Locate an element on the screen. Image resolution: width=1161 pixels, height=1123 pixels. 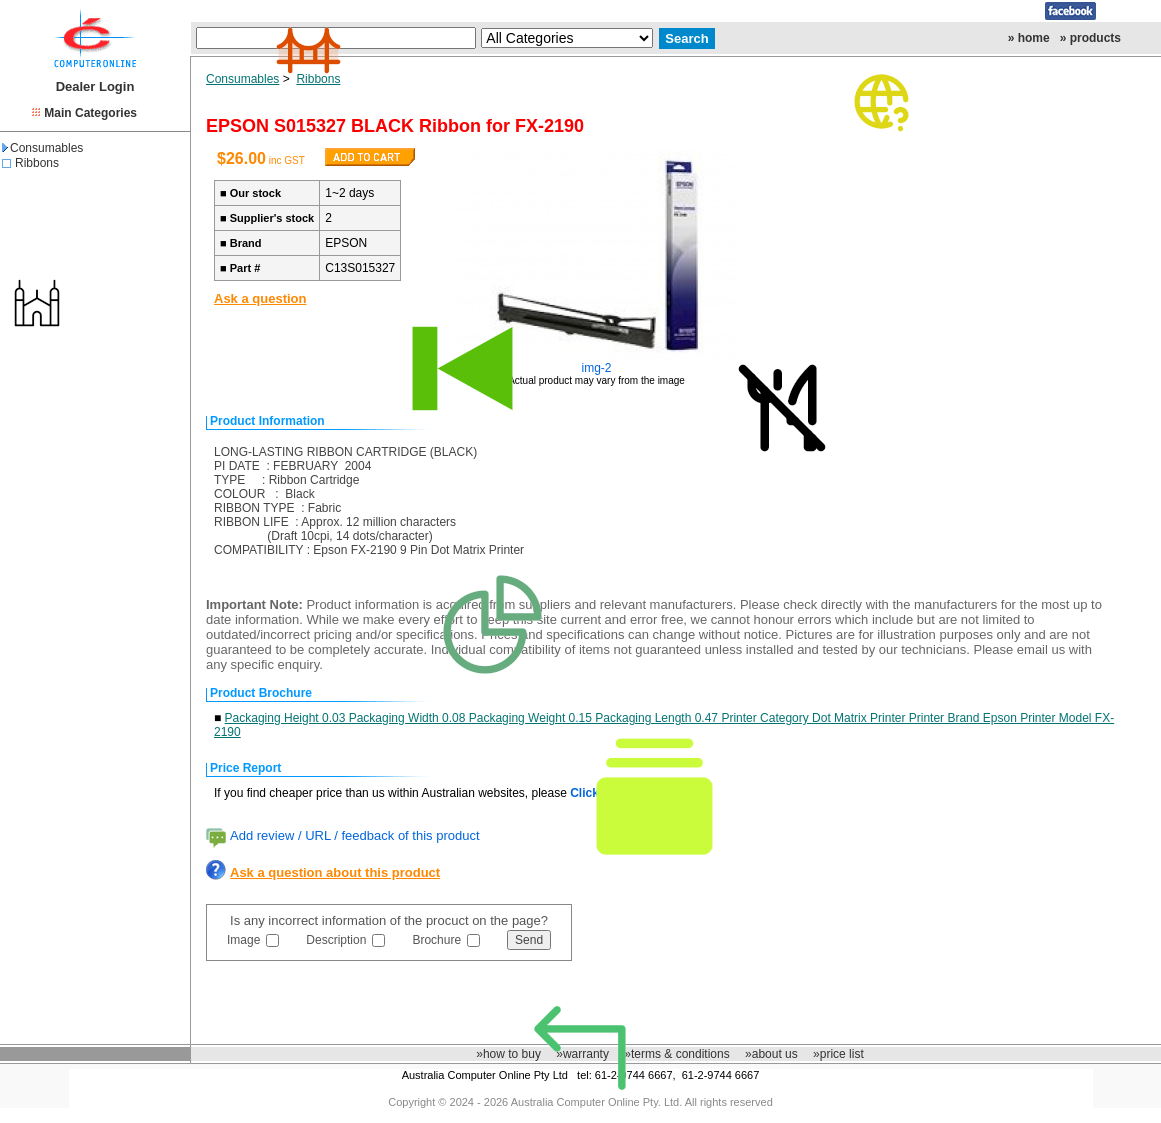
view analytics or statistics breakdown is located at coordinates (492, 624).